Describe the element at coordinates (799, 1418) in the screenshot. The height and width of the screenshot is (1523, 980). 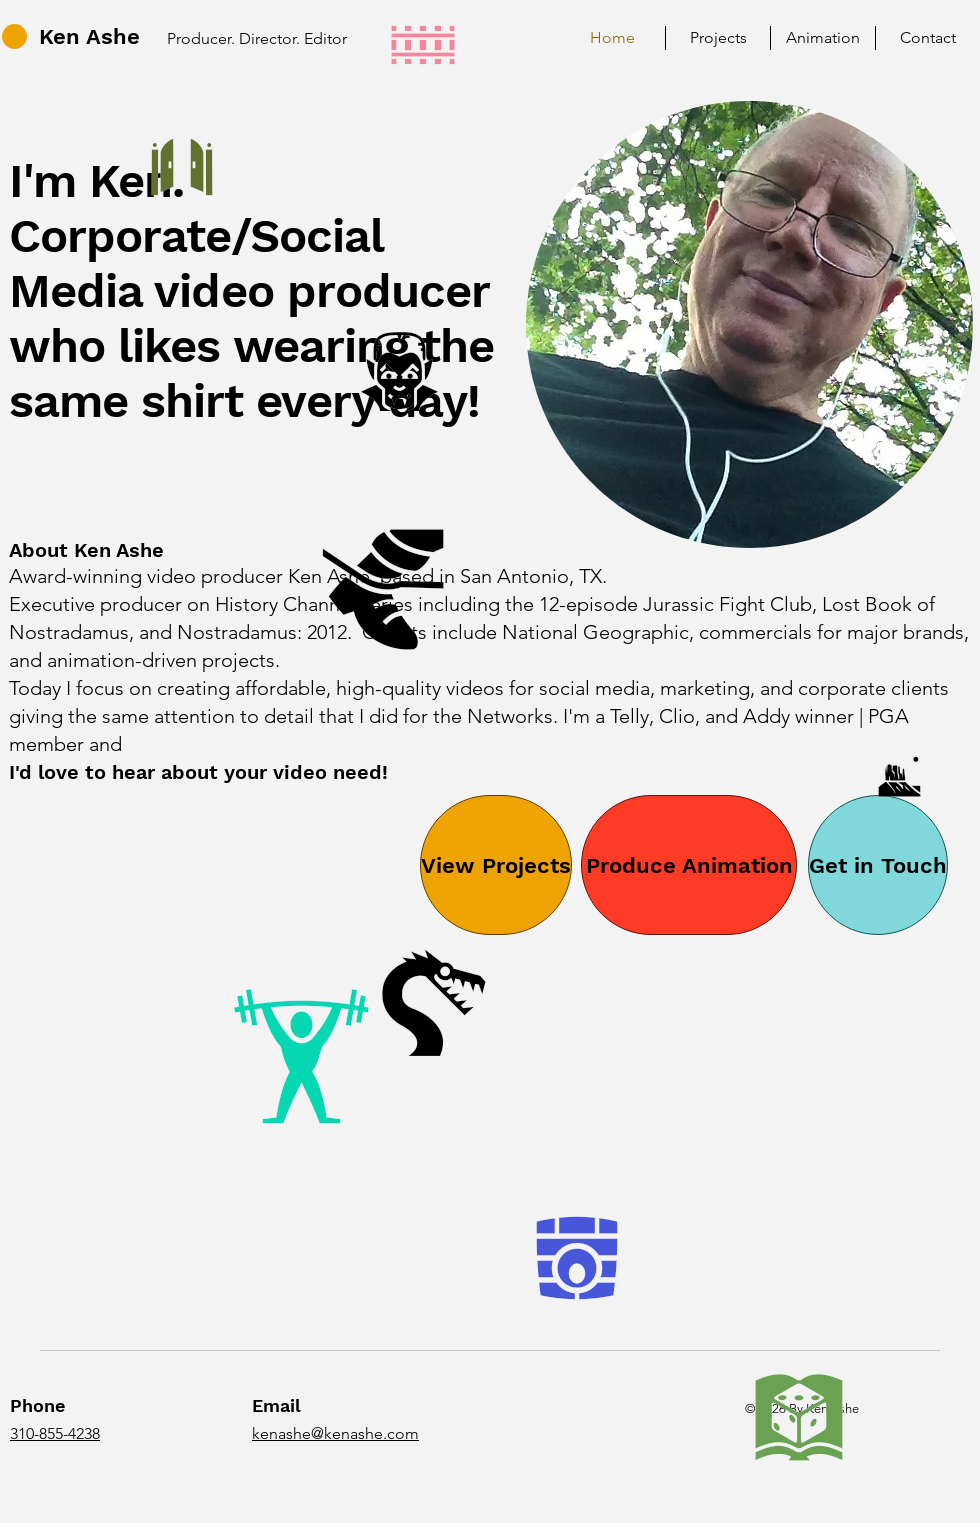
I see `view game rules and instructions` at that location.